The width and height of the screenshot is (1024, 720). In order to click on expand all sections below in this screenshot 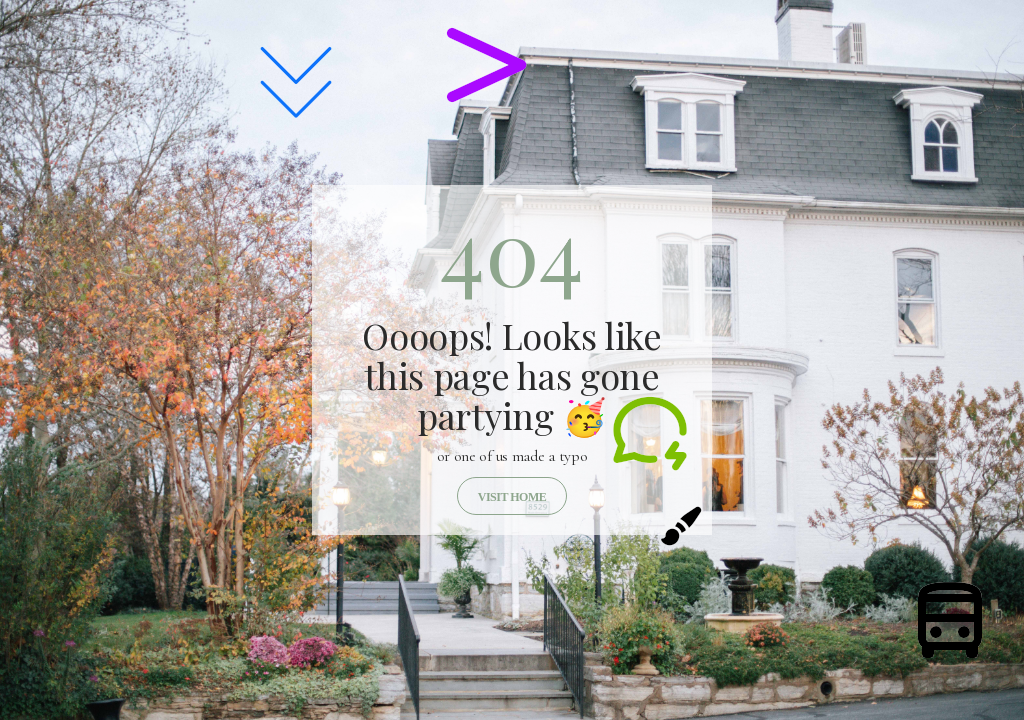, I will do `click(296, 79)`.